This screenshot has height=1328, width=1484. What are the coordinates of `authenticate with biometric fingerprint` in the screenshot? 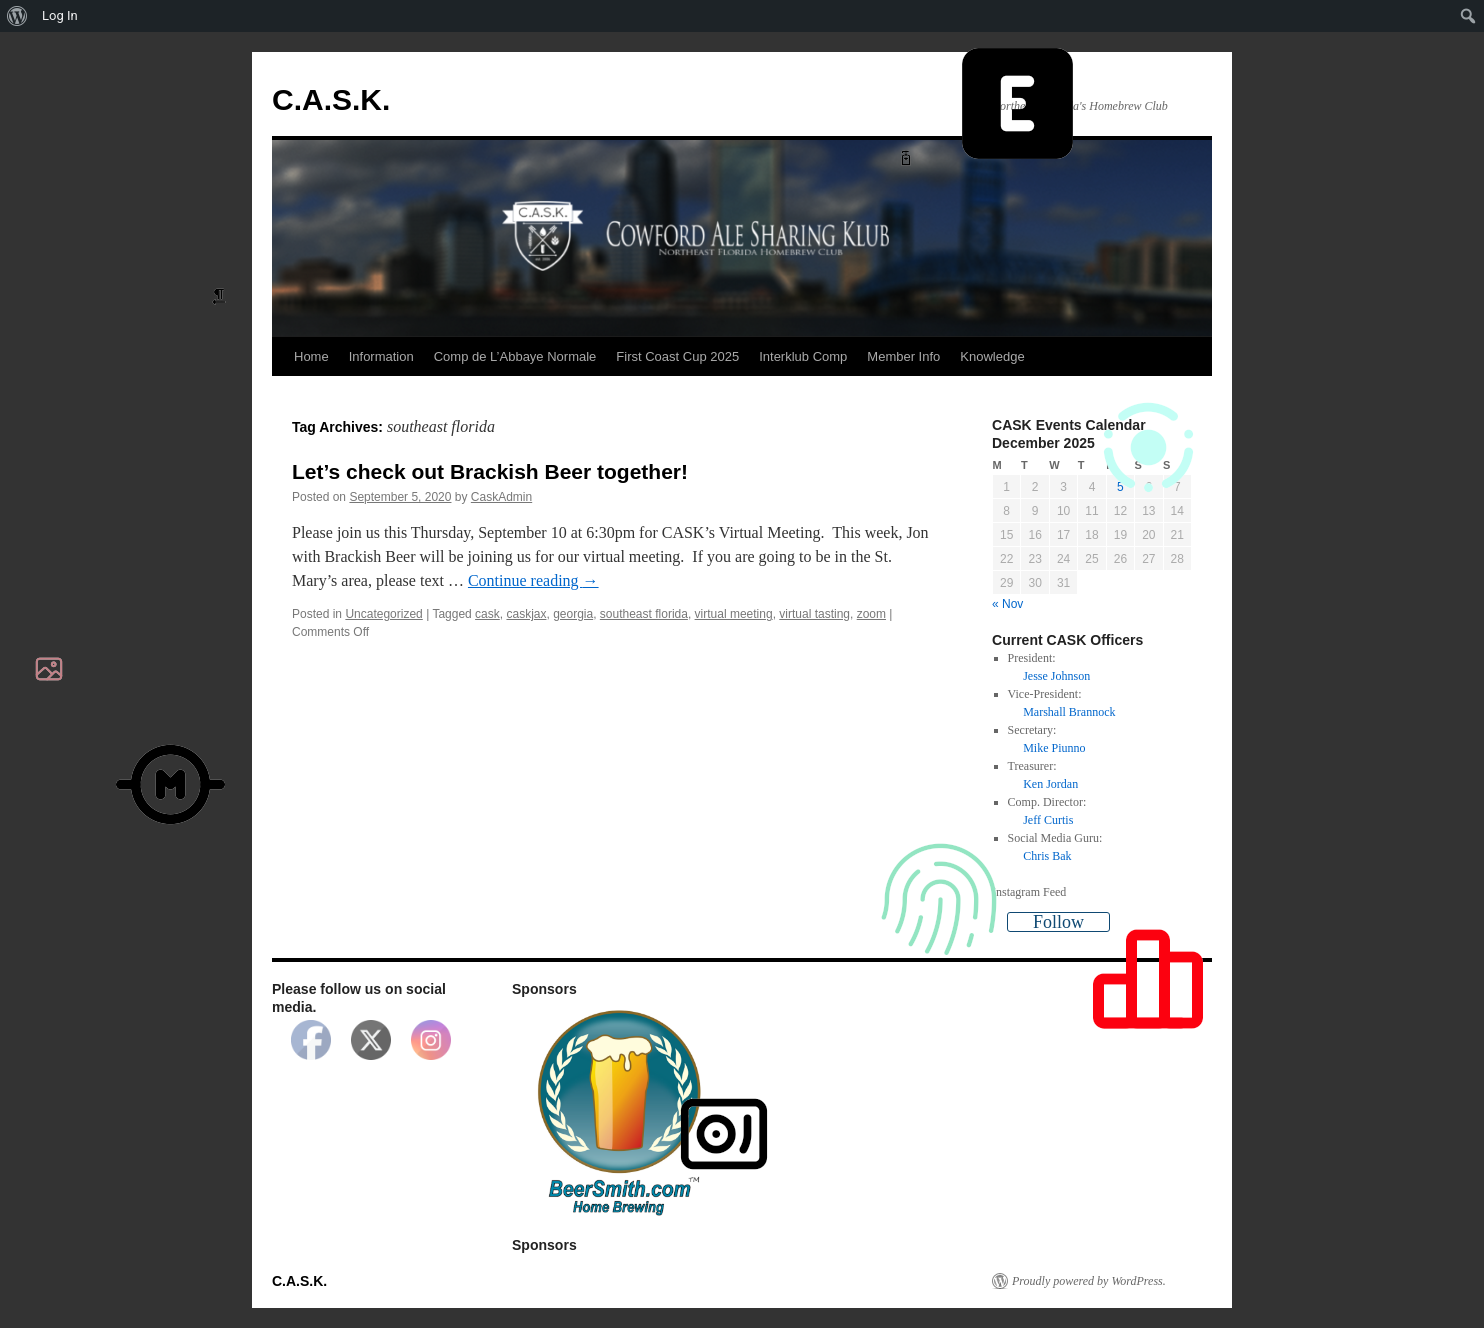 It's located at (940, 899).